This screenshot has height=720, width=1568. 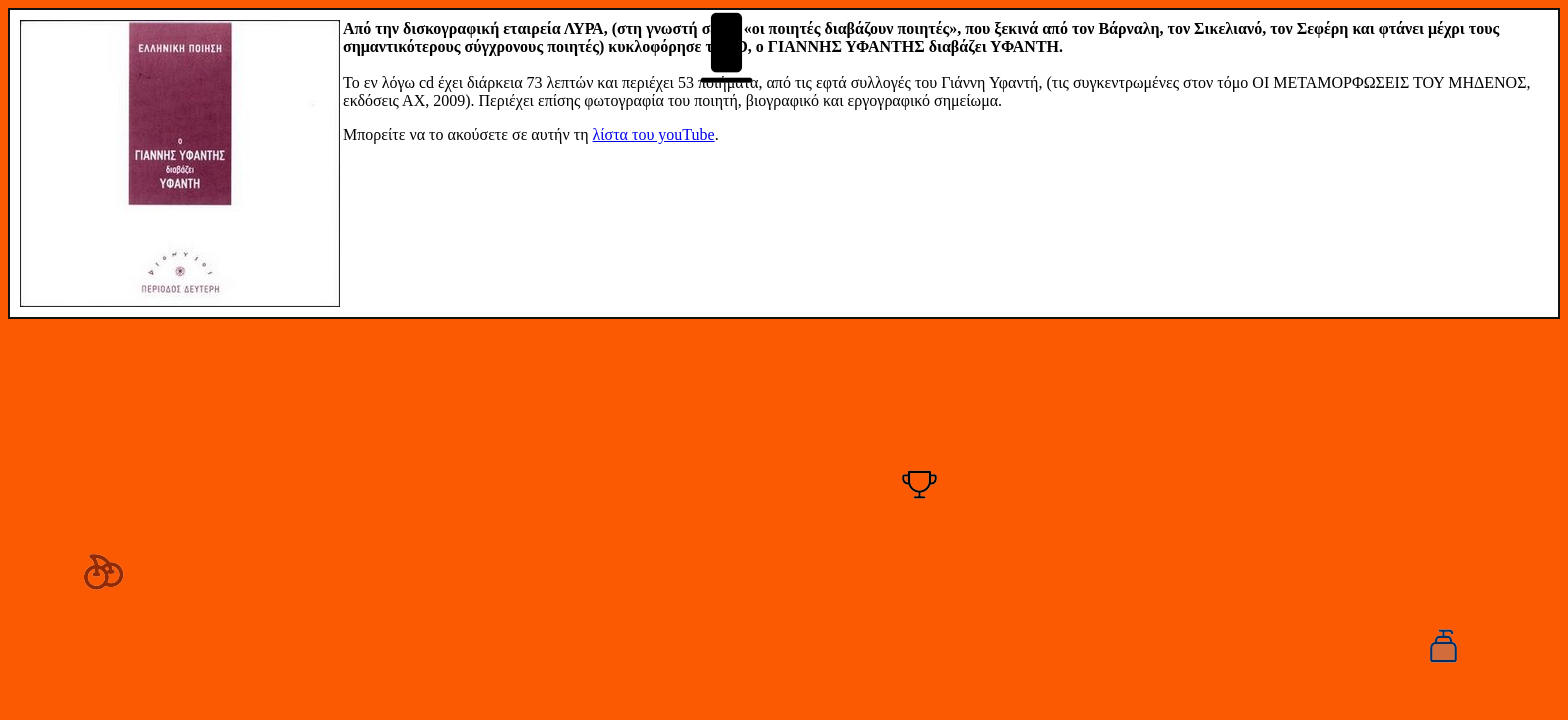 I want to click on access hygiene or handwashing reminders, so click(x=1443, y=646).